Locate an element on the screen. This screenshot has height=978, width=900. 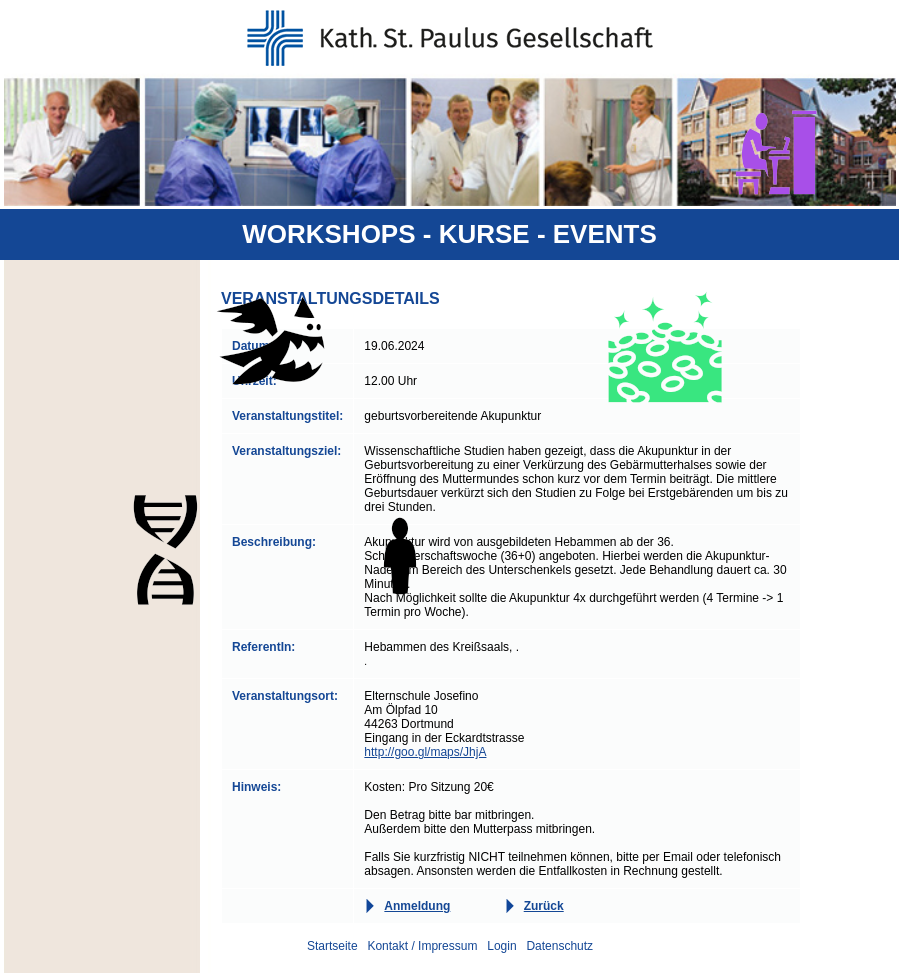
access piano or keyboard lessons is located at coordinates (777, 151).